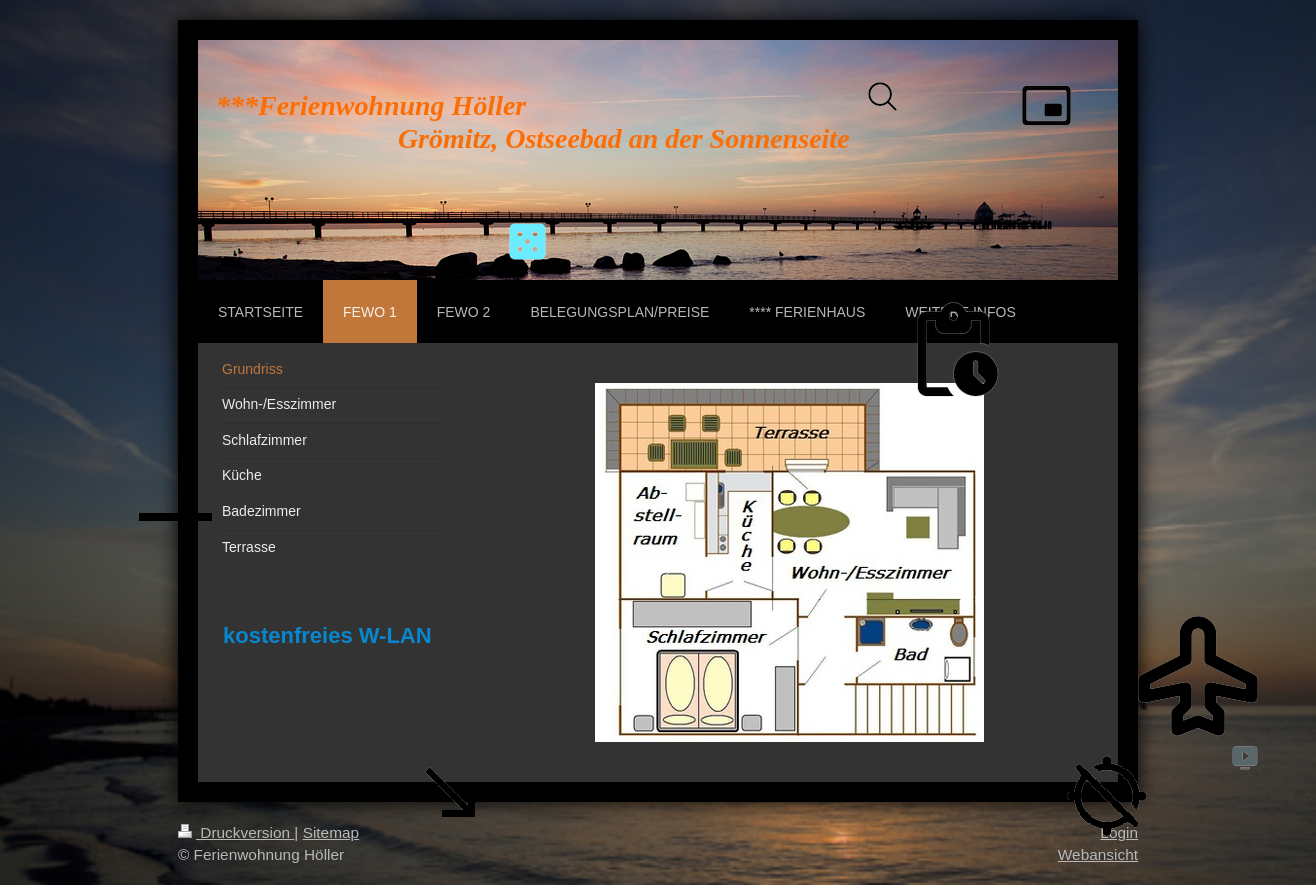  I want to click on GPS or location services are disabled, so click(1107, 796).